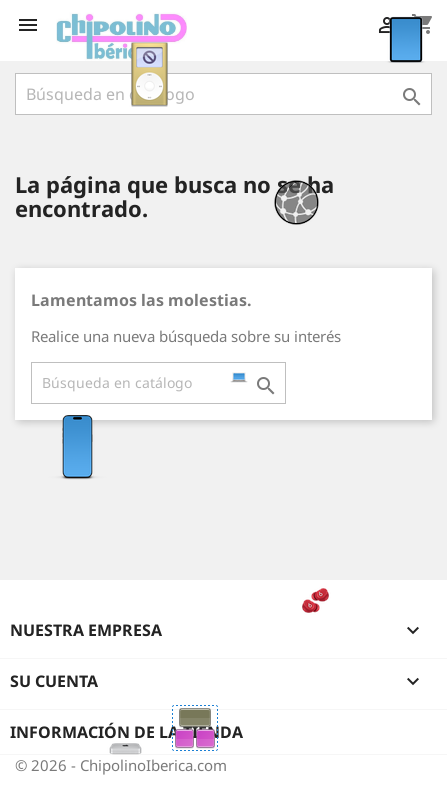 The image size is (447, 791). I want to click on select all items in the current view, so click(195, 728).